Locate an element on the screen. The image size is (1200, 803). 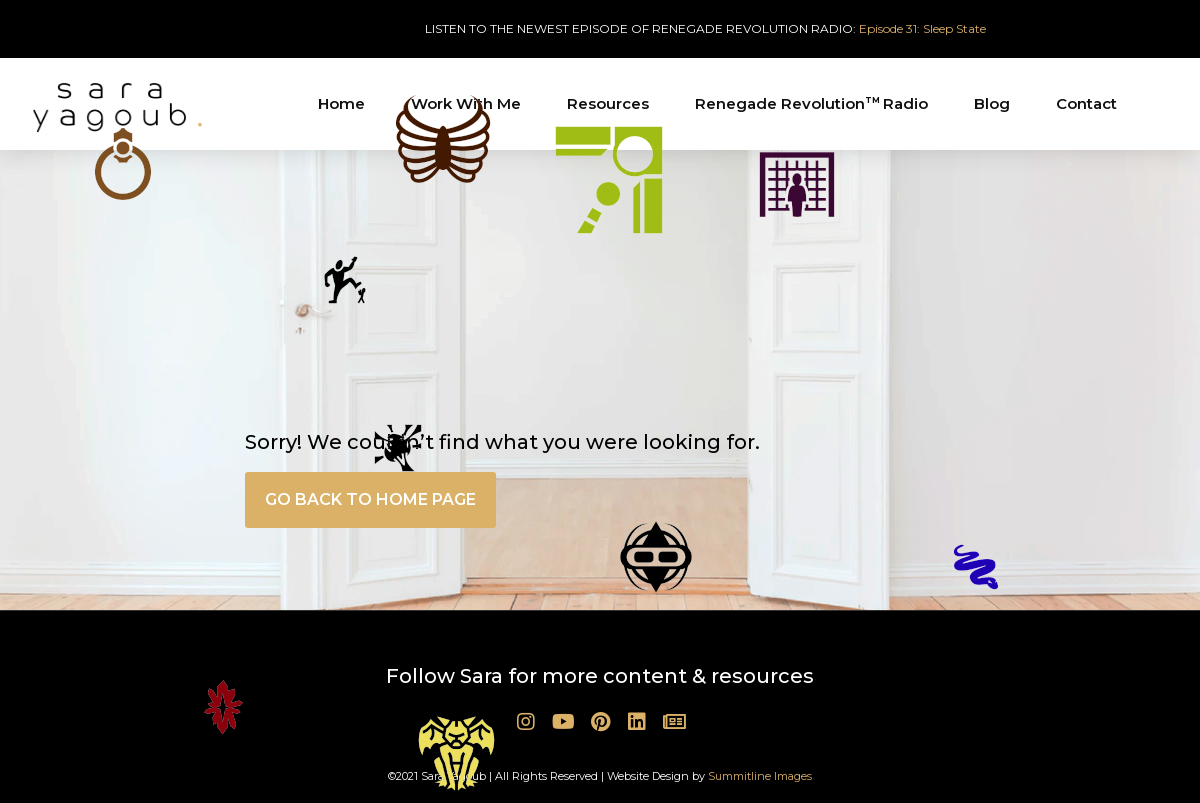
access billiards or pool game is located at coordinates (609, 180).